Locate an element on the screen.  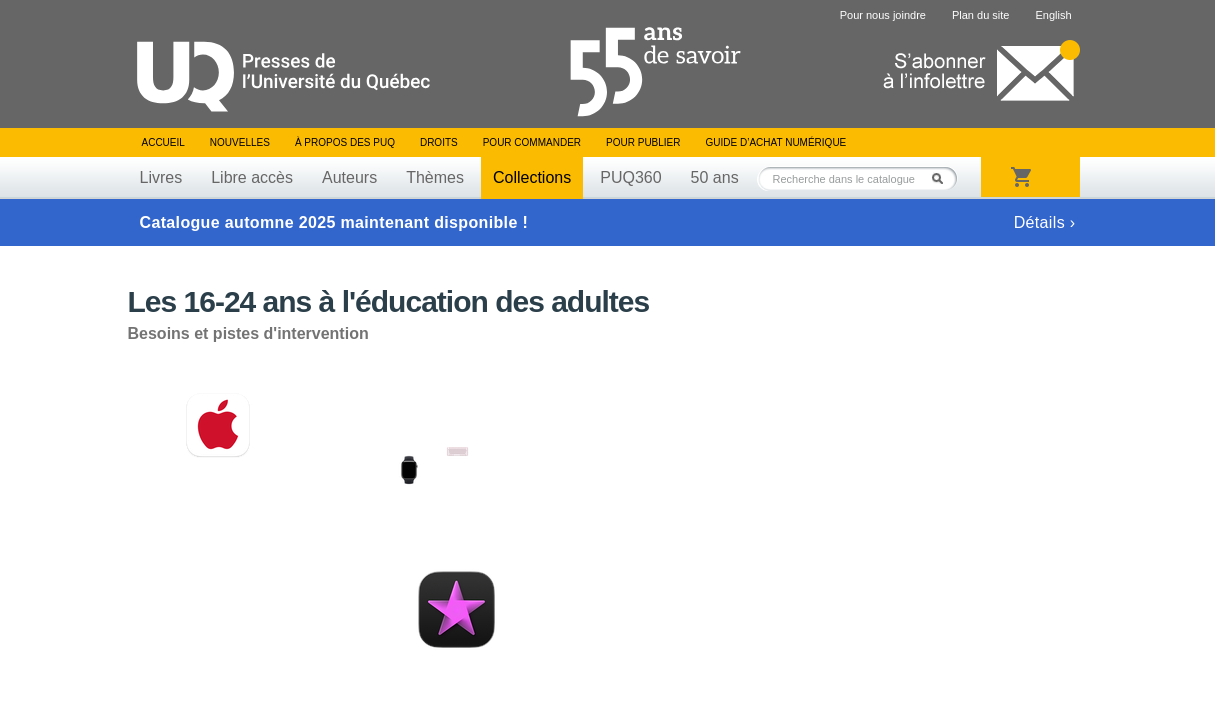
view apple care or warranty coverage information is located at coordinates (218, 425).